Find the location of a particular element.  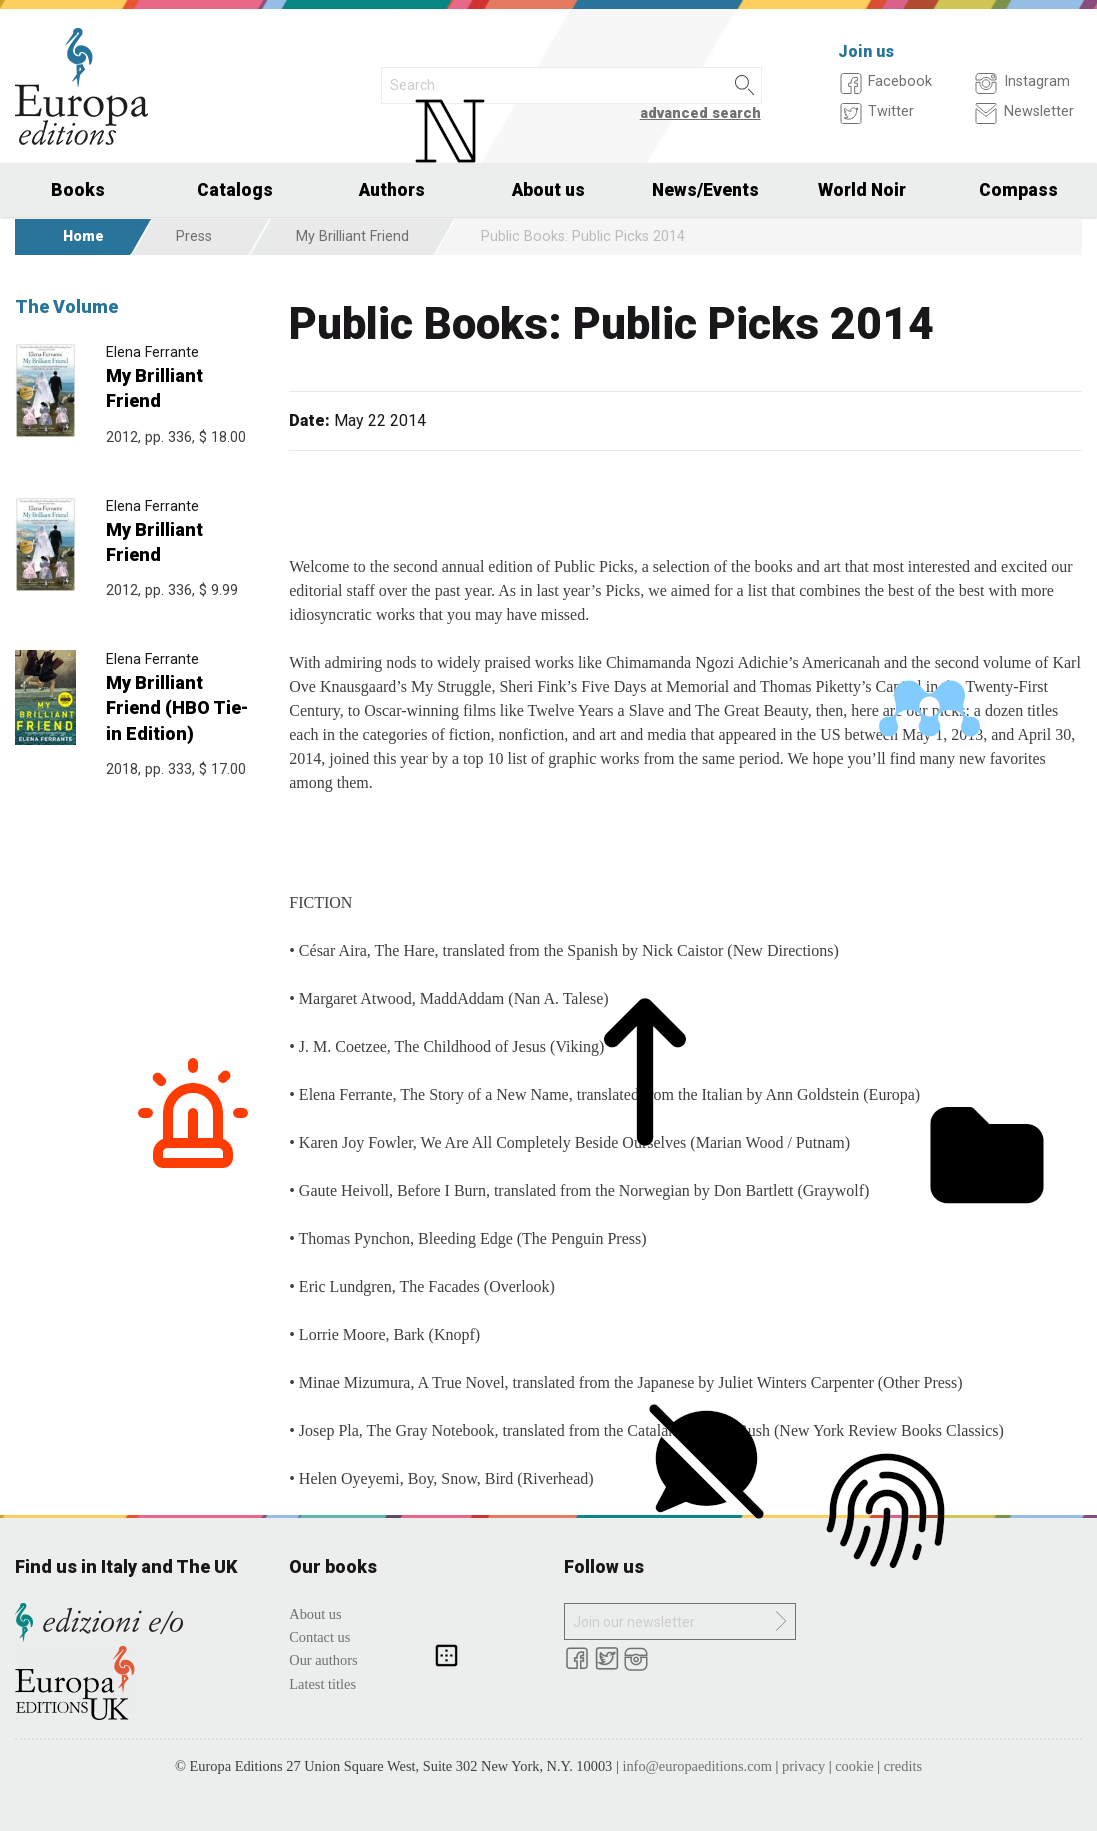

scroll to top of page is located at coordinates (645, 1072).